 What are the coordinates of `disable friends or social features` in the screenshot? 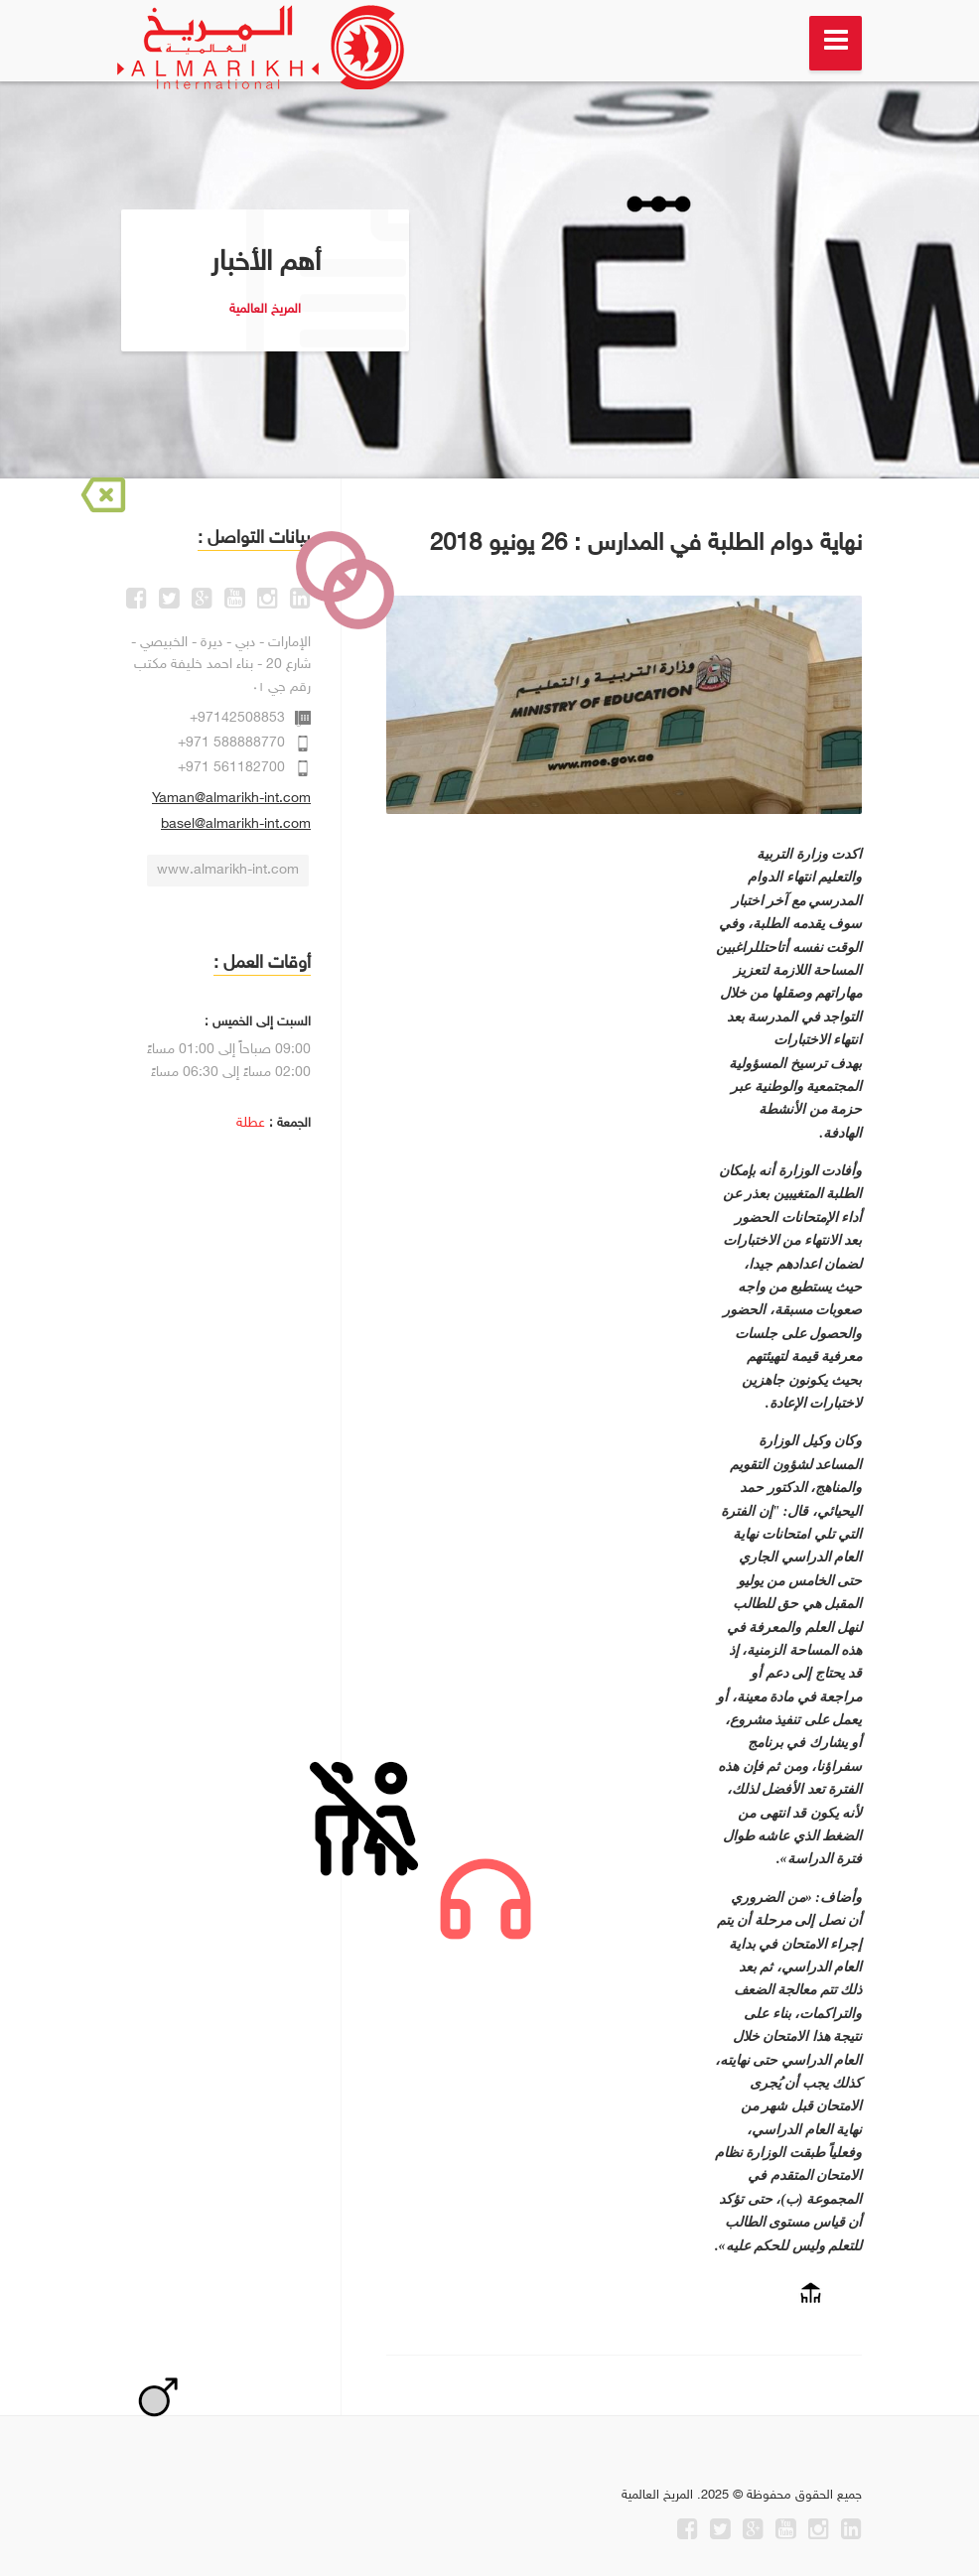 It's located at (363, 1816).